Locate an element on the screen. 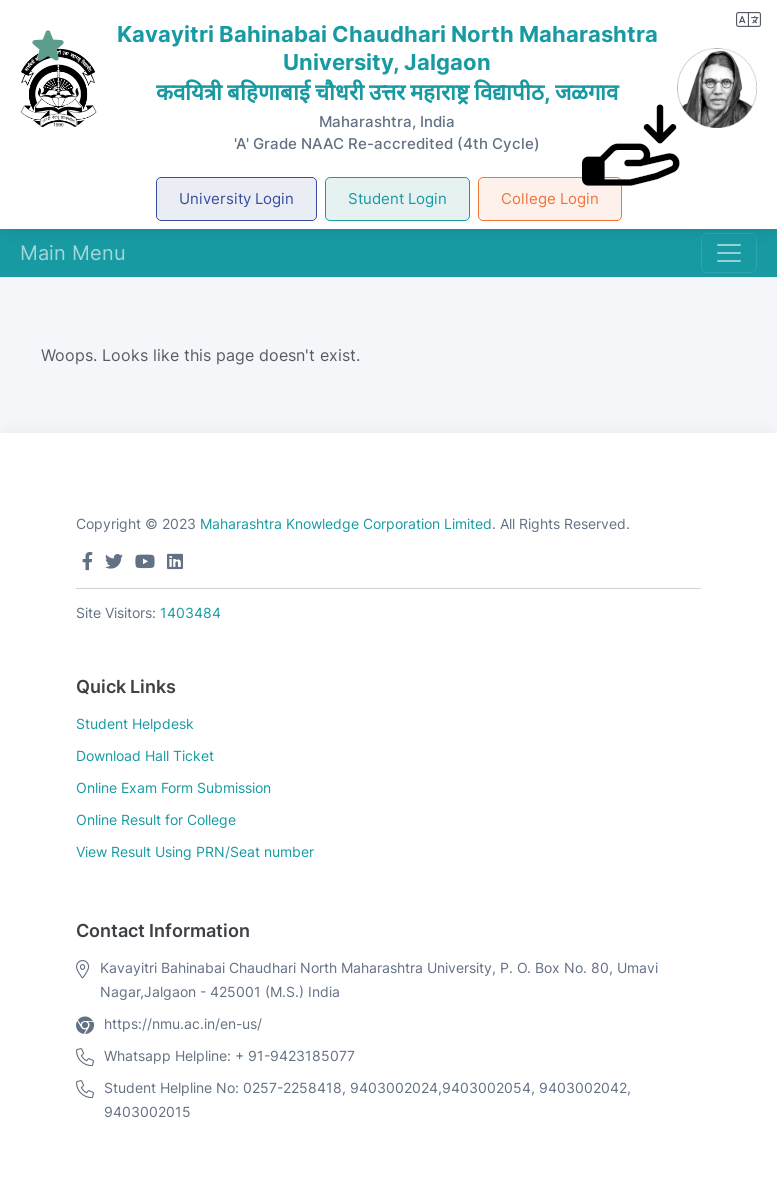 This screenshot has height=1192, width=777. receive or accept an incoming item is located at coordinates (634, 150).